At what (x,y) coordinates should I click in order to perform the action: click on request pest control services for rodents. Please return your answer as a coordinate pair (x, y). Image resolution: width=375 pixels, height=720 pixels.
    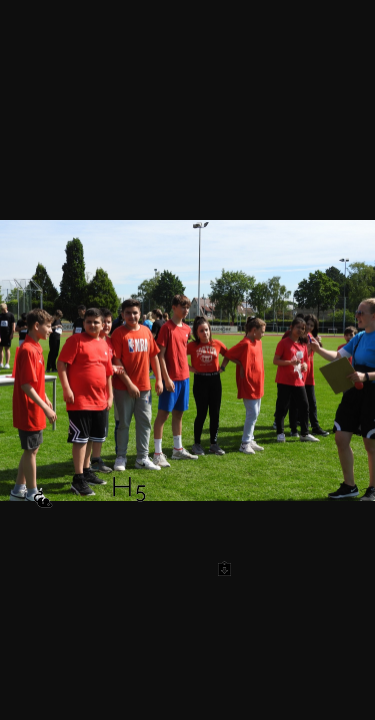
    Looking at the image, I should click on (43, 499).